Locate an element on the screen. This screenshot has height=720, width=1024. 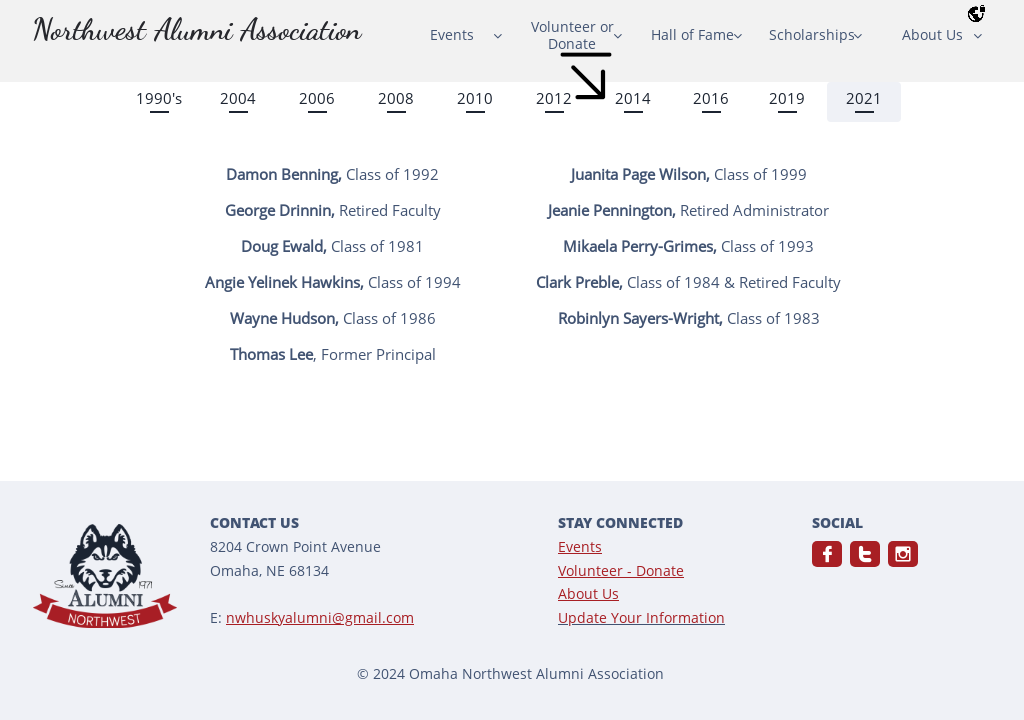
move item to bottom-right corner is located at coordinates (586, 78).